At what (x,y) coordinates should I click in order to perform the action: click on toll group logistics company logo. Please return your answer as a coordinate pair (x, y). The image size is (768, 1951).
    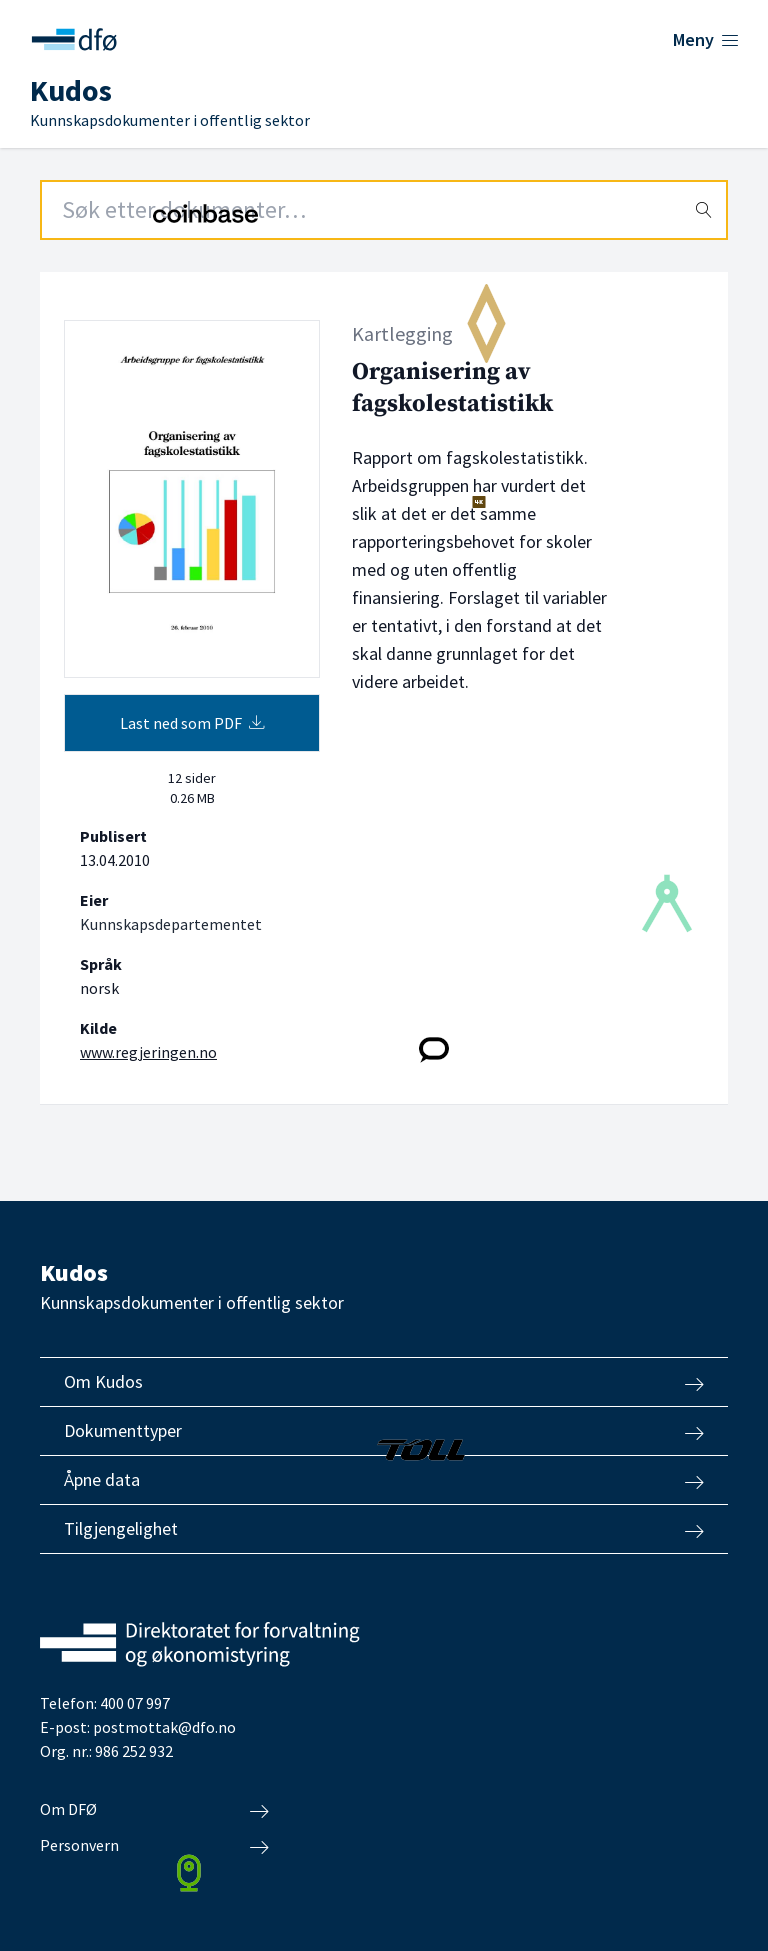
    Looking at the image, I should click on (421, 1450).